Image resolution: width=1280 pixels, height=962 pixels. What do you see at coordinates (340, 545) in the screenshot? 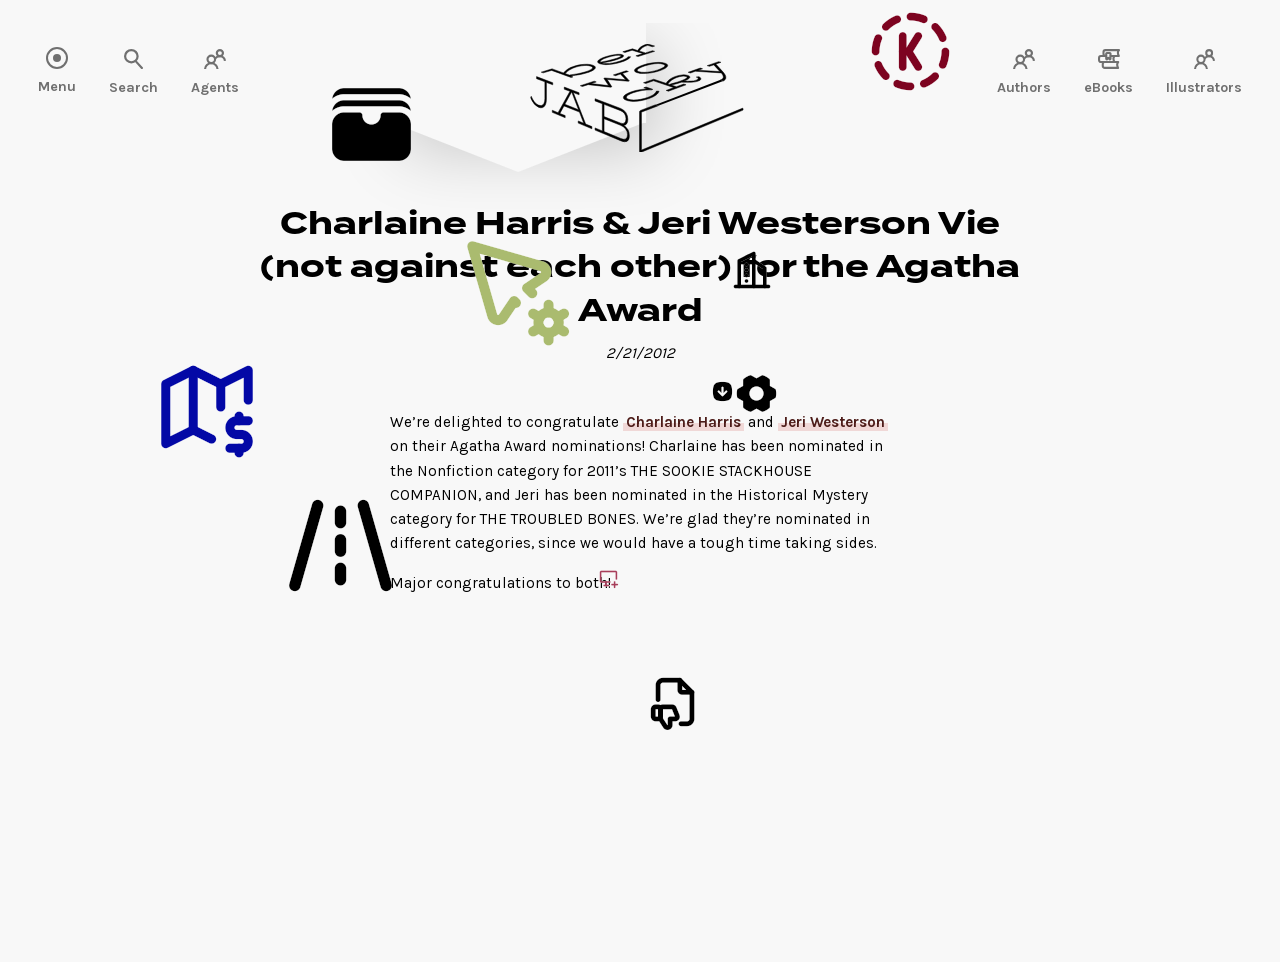
I see `view directions or navigation` at bounding box center [340, 545].